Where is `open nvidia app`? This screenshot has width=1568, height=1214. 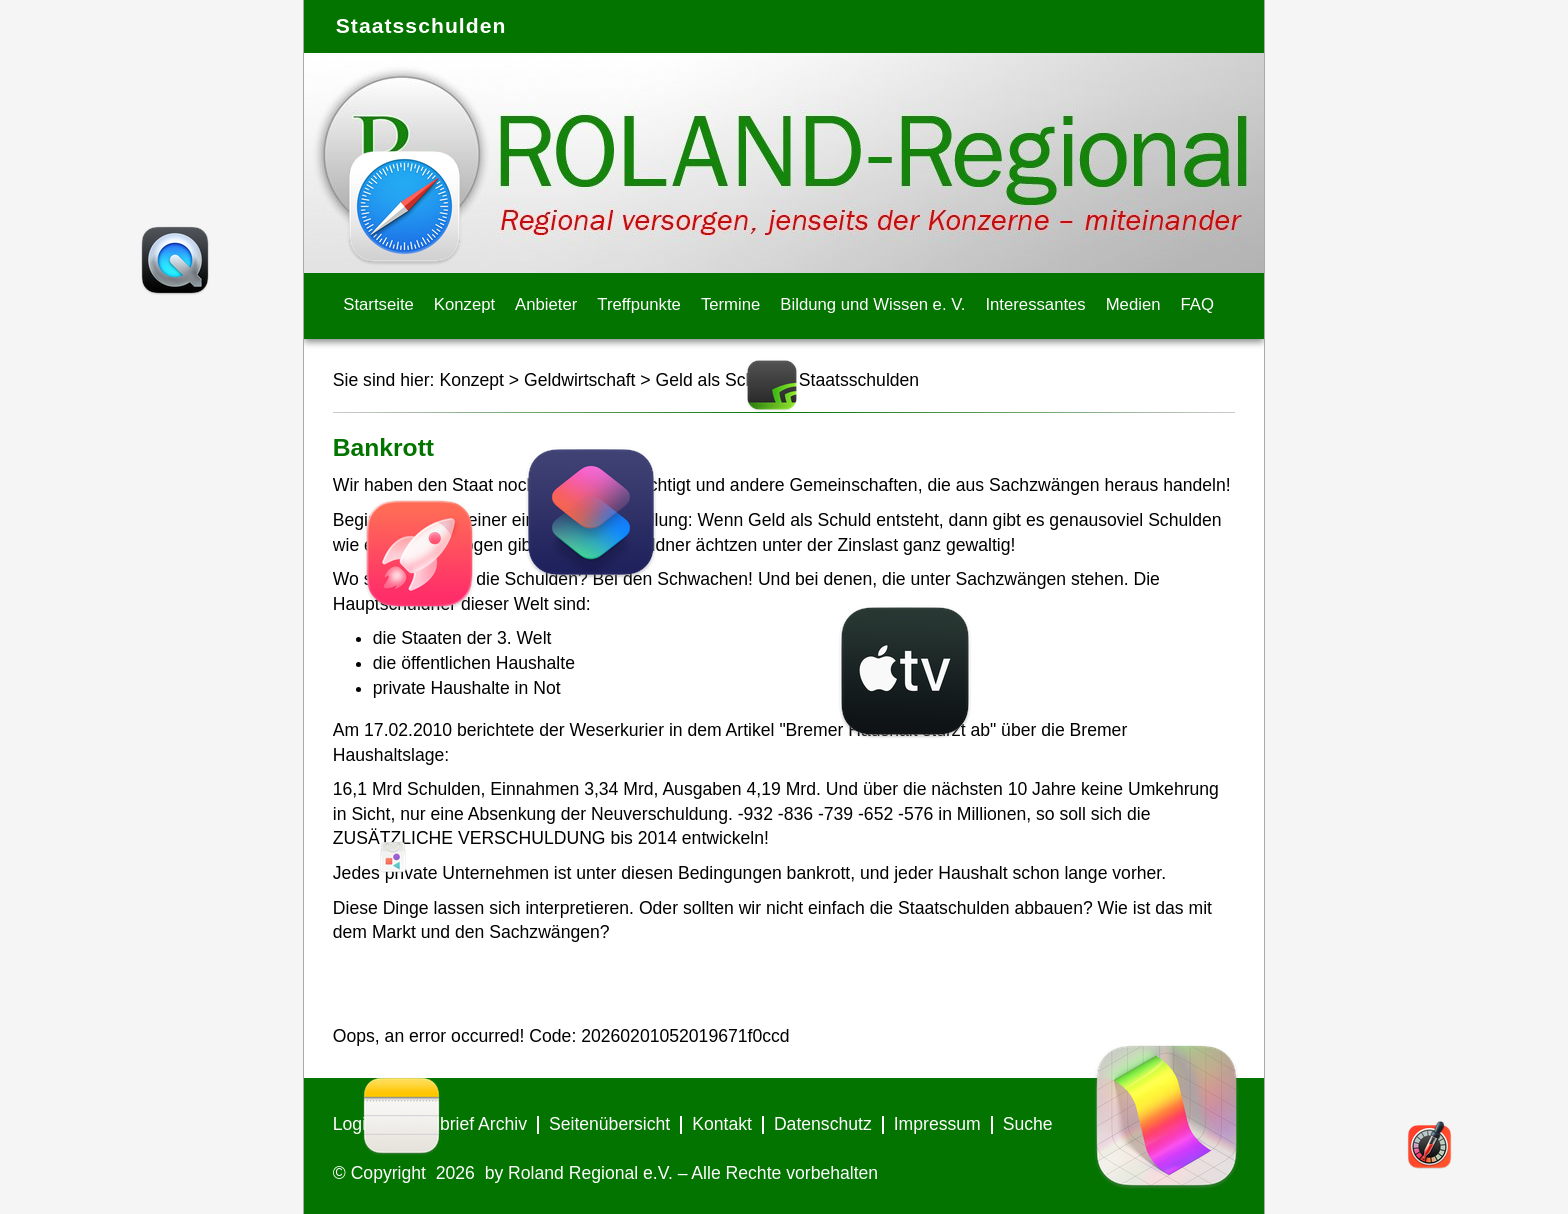
open nvidia app is located at coordinates (772, 385).